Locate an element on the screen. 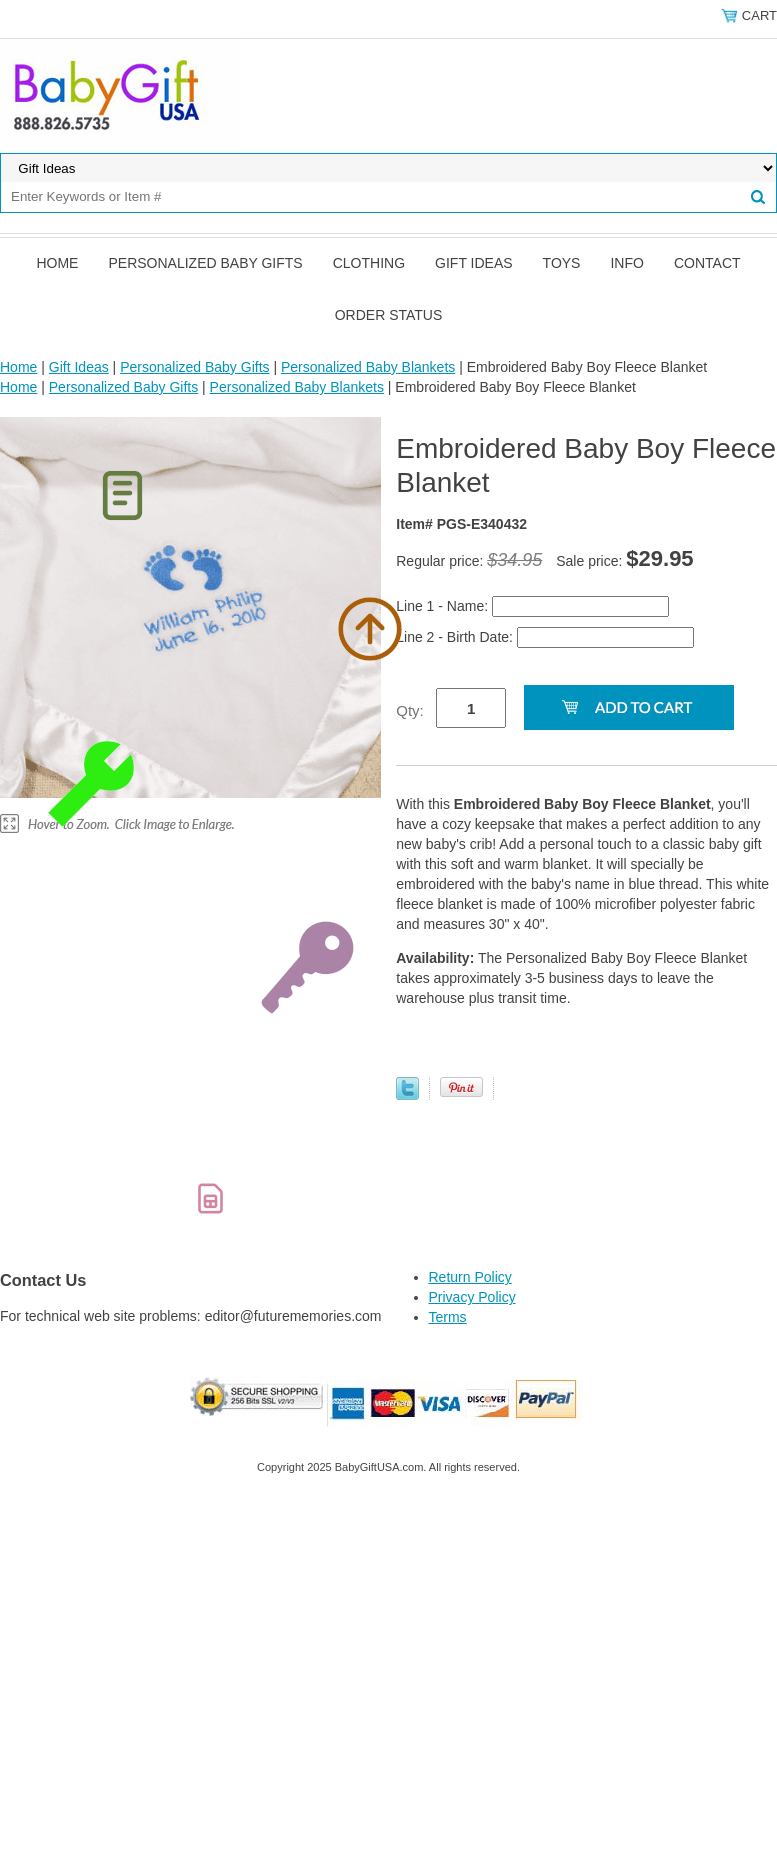  scroll to top of page is located at coordinates (370, 629).